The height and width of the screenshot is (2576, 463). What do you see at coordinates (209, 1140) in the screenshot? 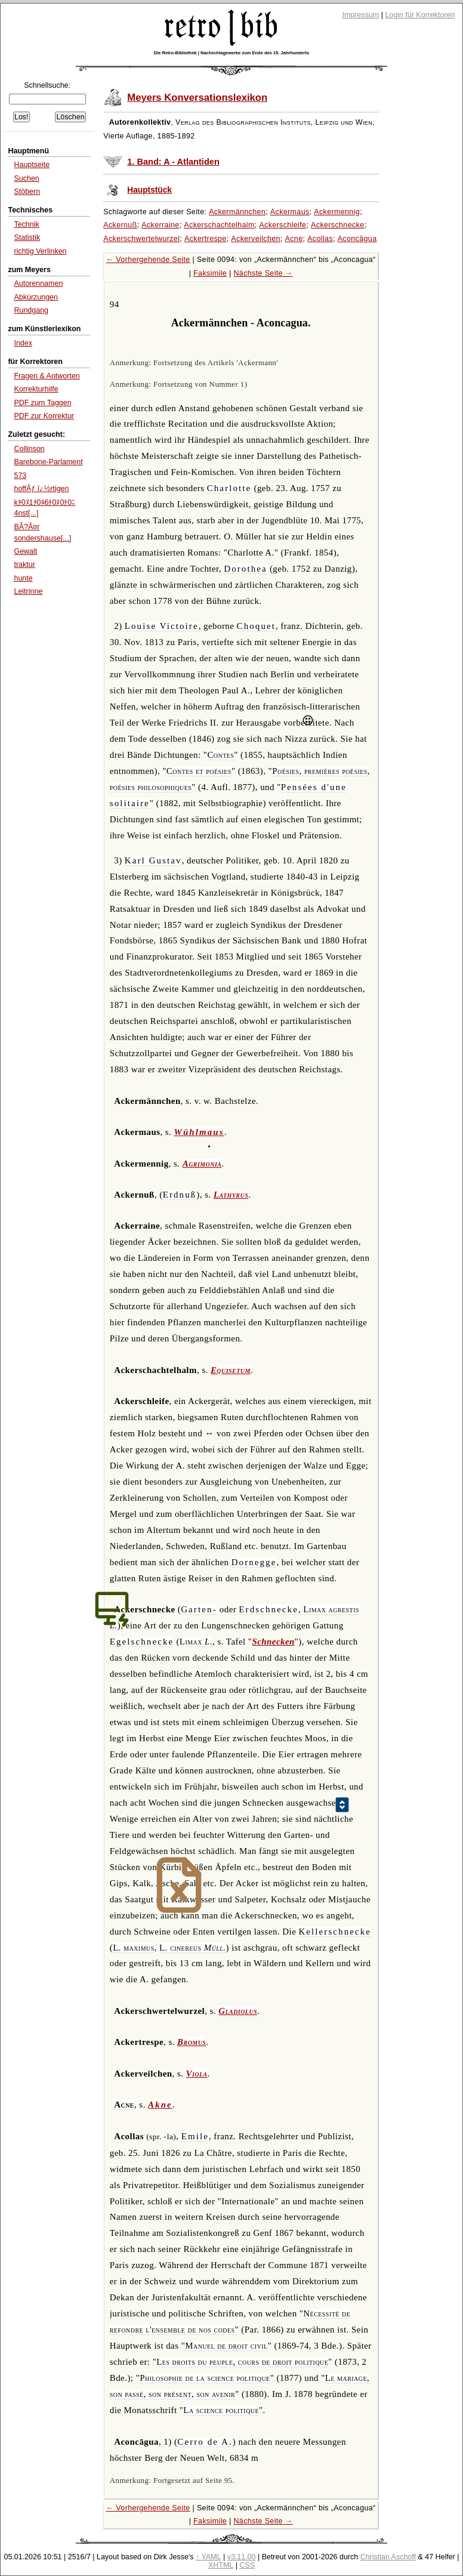
I see `no wifi signal available` at bounding box center [209, 1140].